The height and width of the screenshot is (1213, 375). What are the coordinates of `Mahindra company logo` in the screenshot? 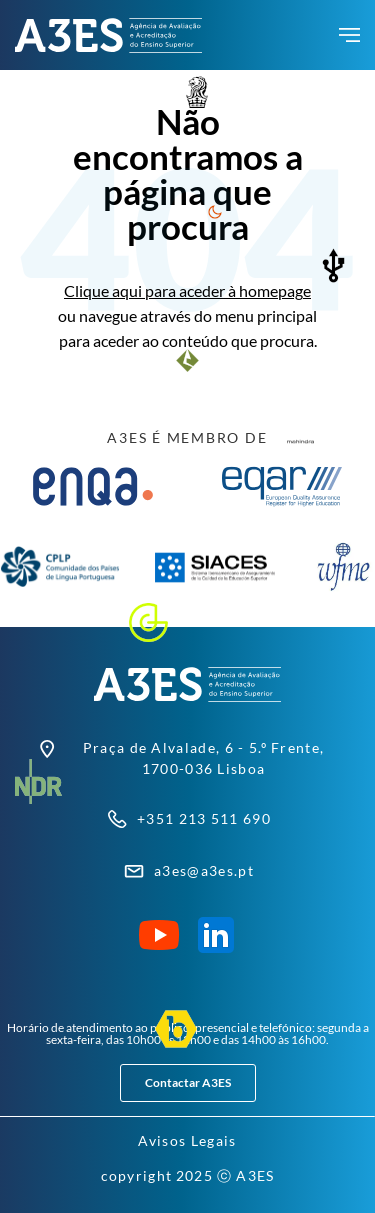 It's located at (300, 441).